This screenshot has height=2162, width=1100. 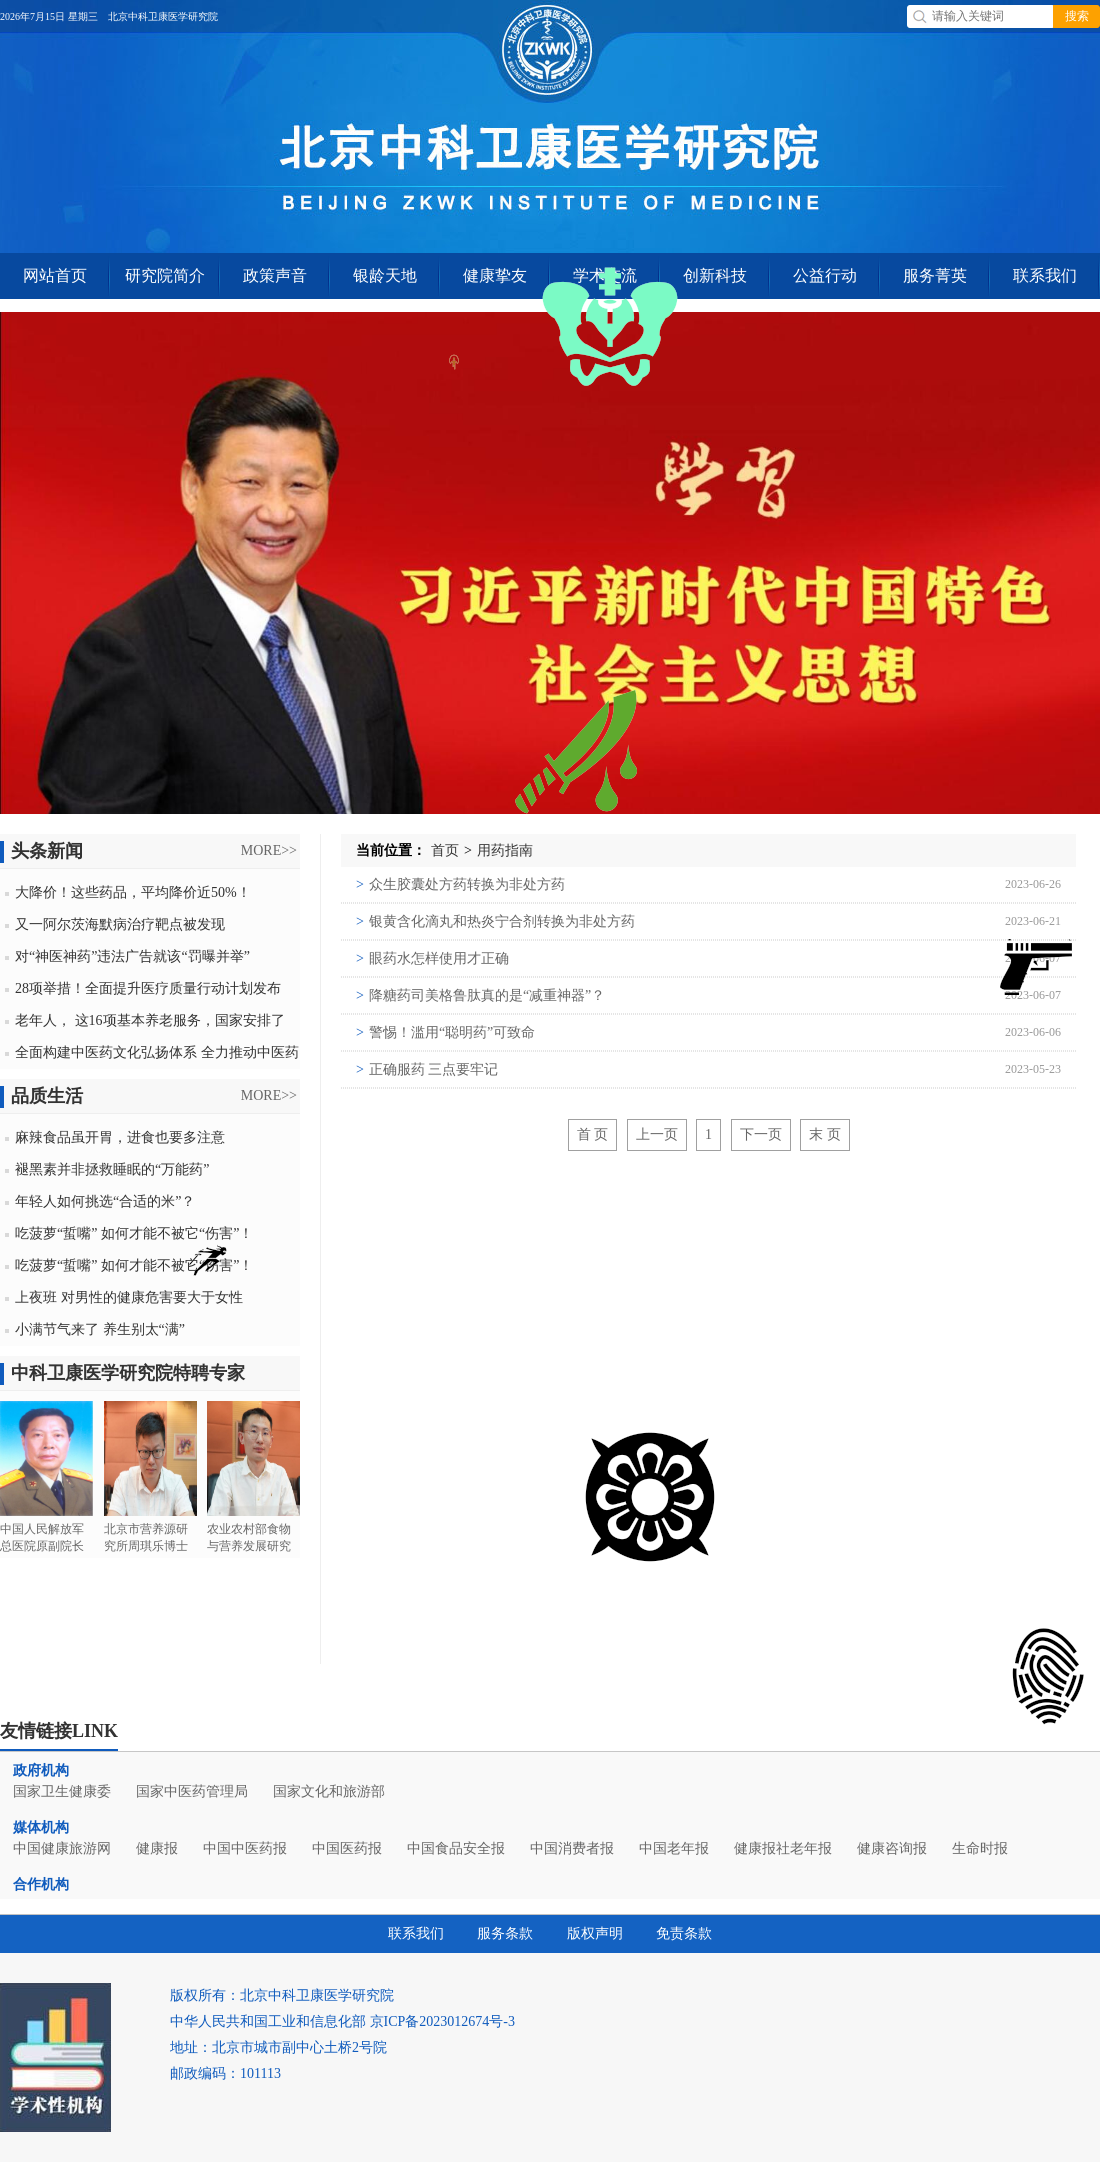 What do you see at coordinates (650, 1497) in the screenshot?
I see `decorative floral game emblem or badge` at bounding box center [650, 1497].